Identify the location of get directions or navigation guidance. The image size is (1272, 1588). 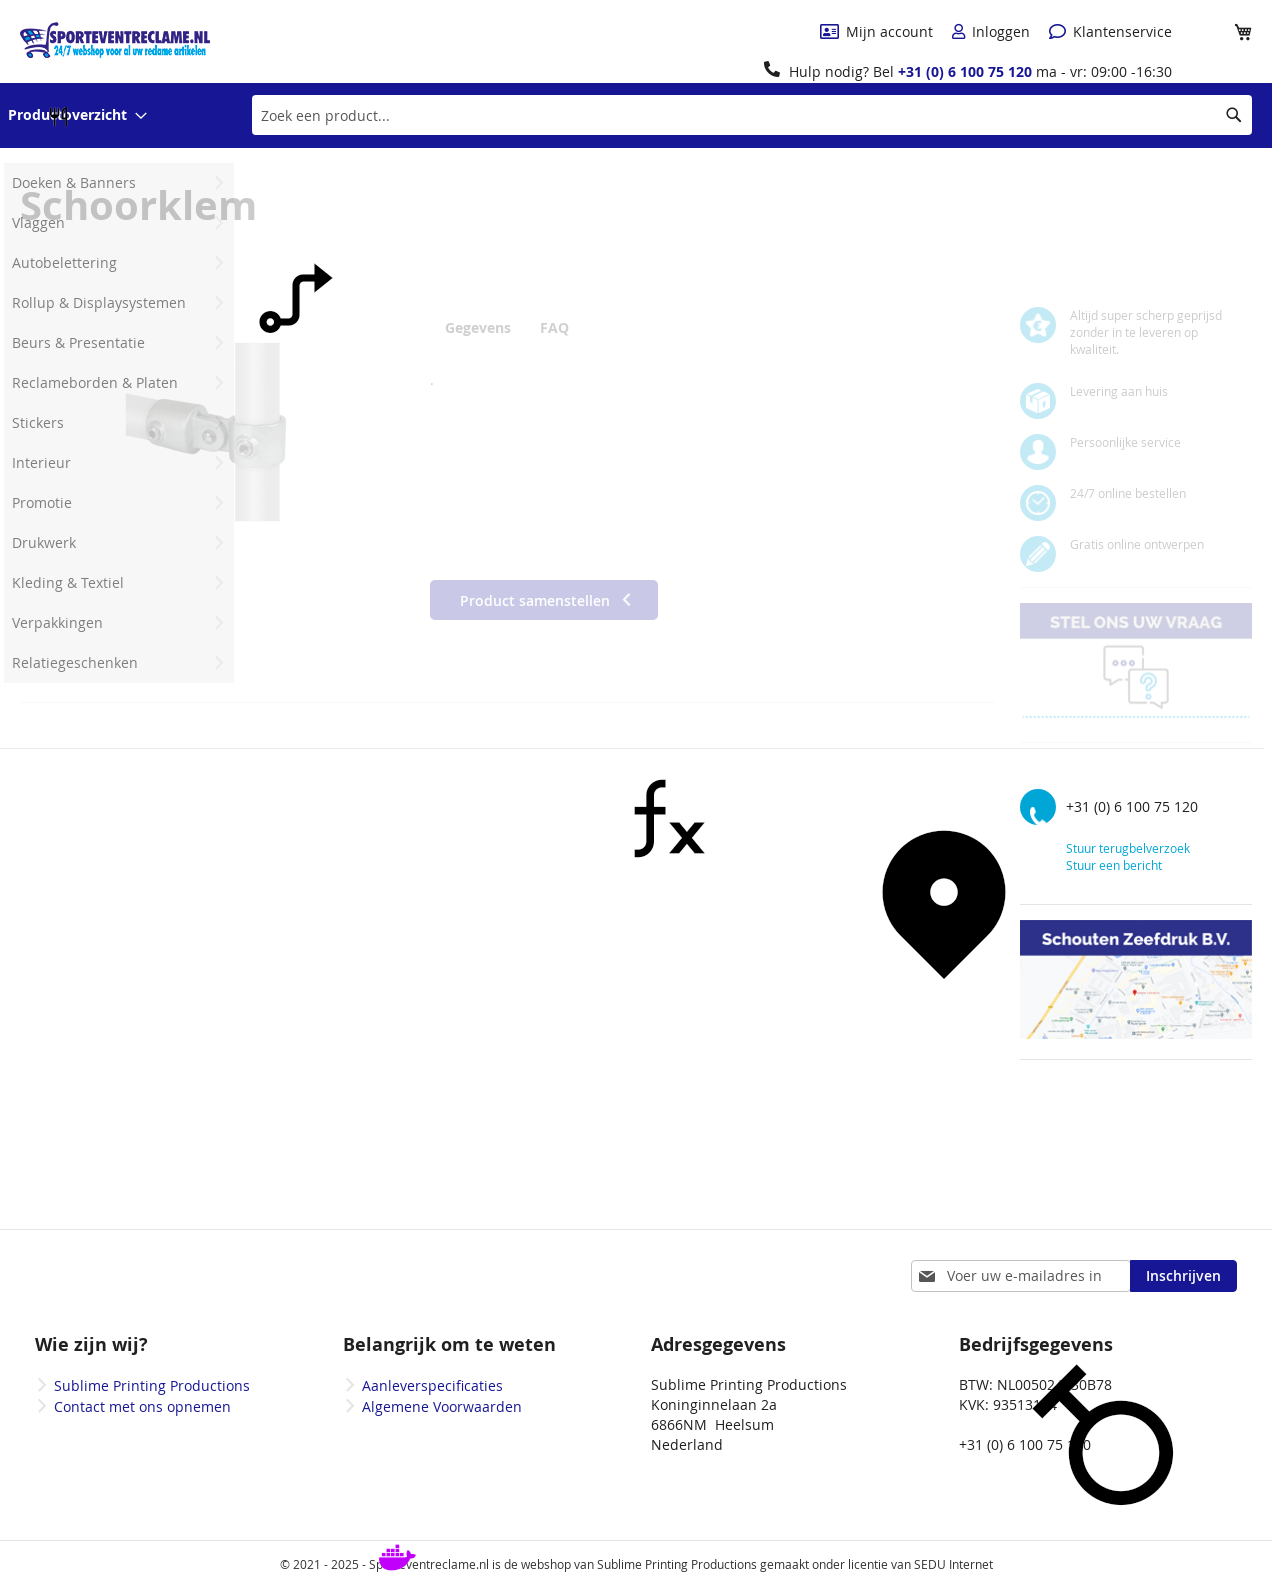
(296, 300).